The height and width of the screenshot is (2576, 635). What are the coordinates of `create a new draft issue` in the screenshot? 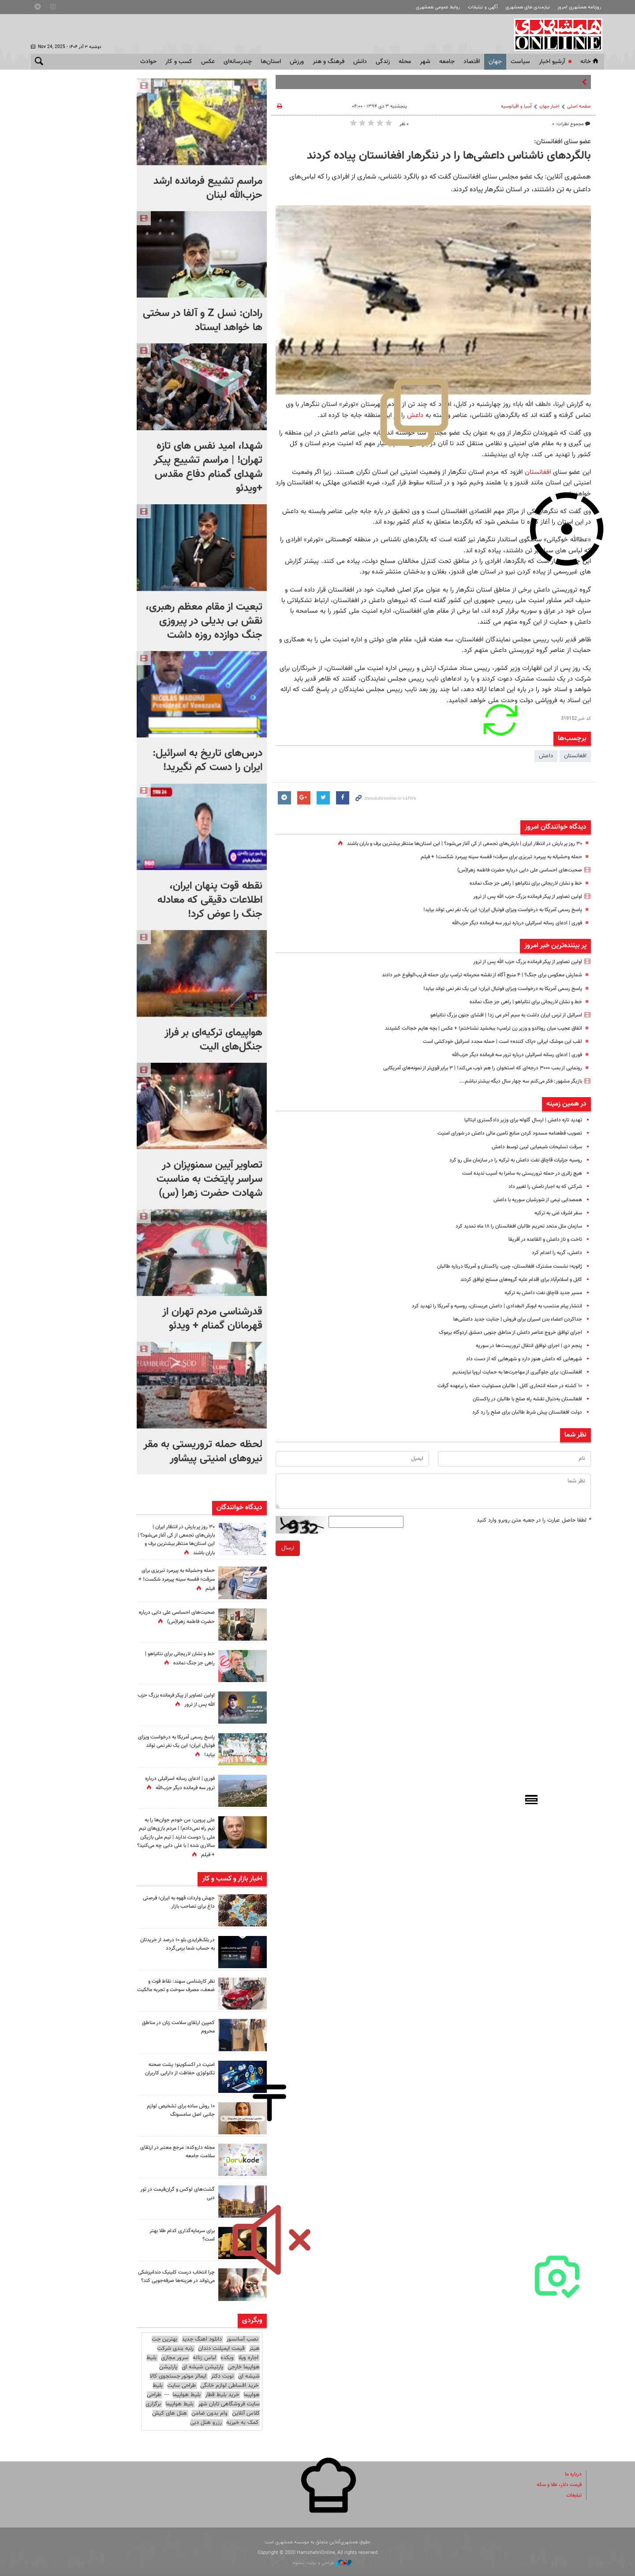 It's located at (569, 532).